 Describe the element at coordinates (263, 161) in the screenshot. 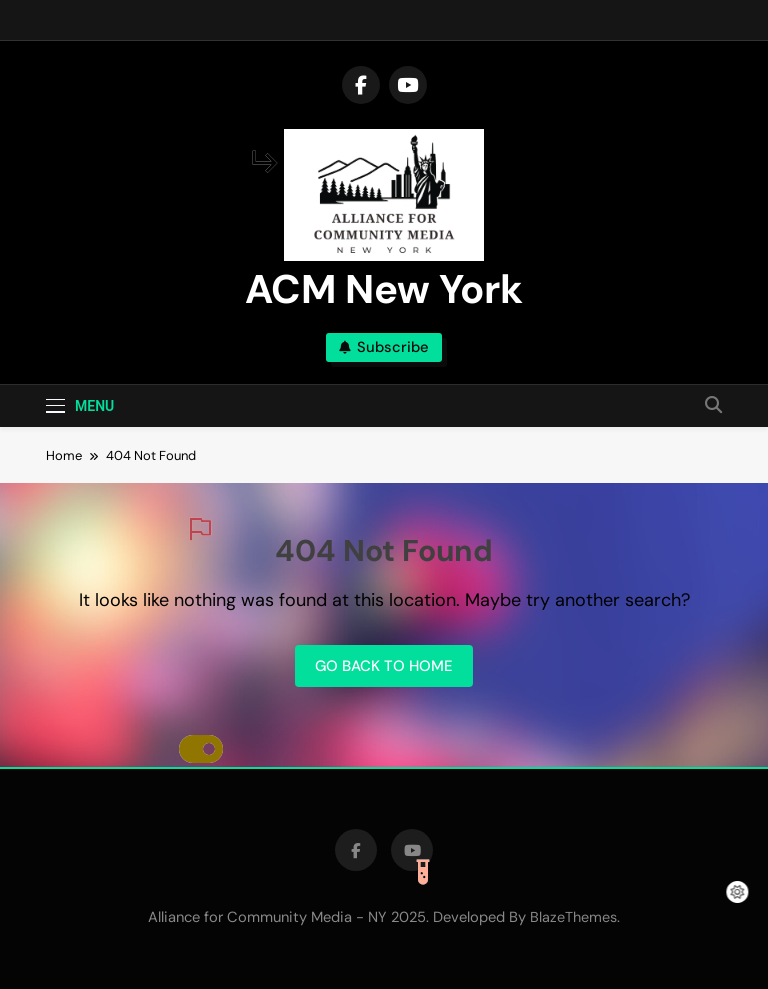

I see `reply to a message or comment` at that location.